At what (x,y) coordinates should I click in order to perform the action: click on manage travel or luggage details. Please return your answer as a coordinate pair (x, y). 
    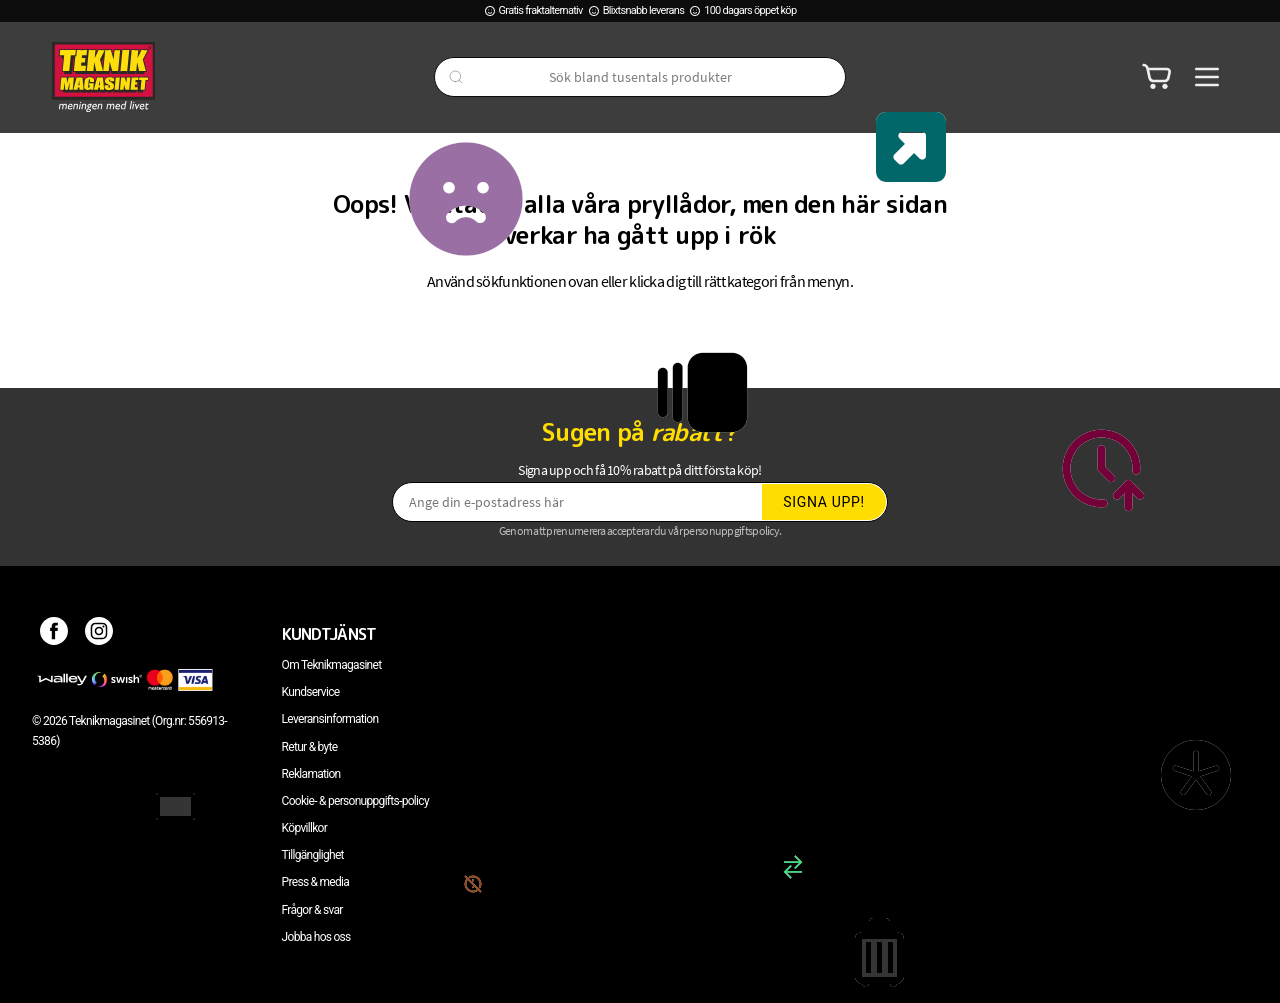
    Looking at the image, I should click on (879, 952).